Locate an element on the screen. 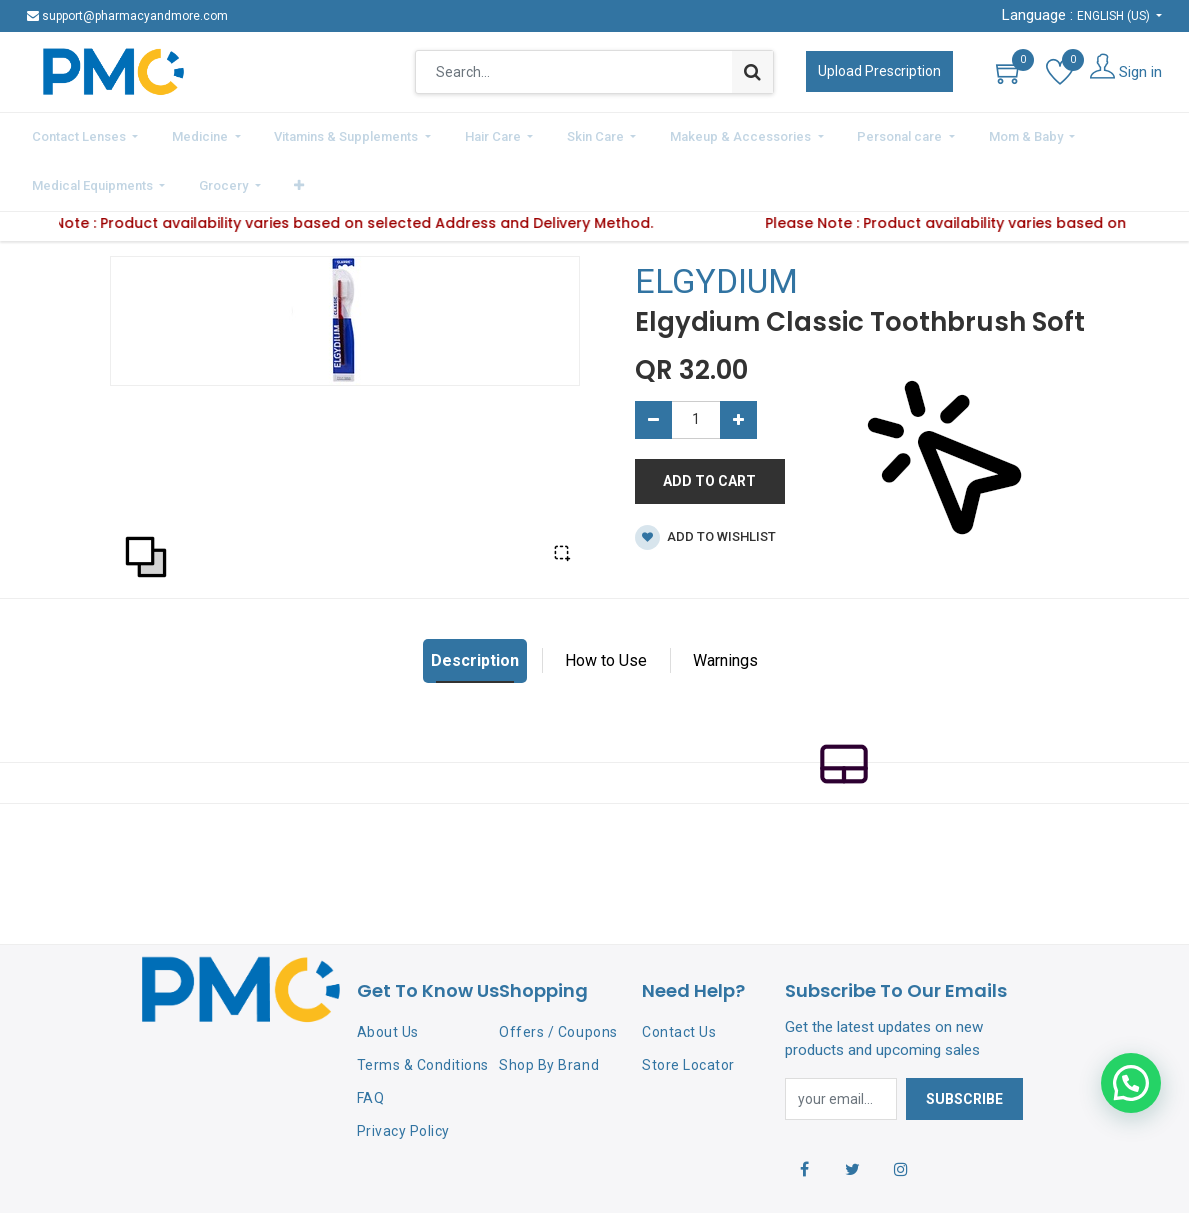 Image resolution: width=1189 pixels, height=1213 pixels. subtract or remove a layer from selection is located at coordinates (146, 557).